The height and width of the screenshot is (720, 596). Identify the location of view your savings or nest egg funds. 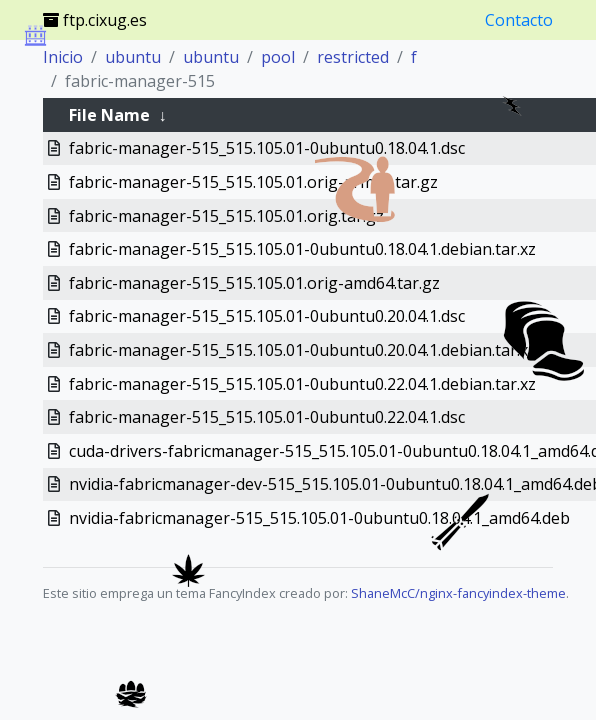
(130, 692).